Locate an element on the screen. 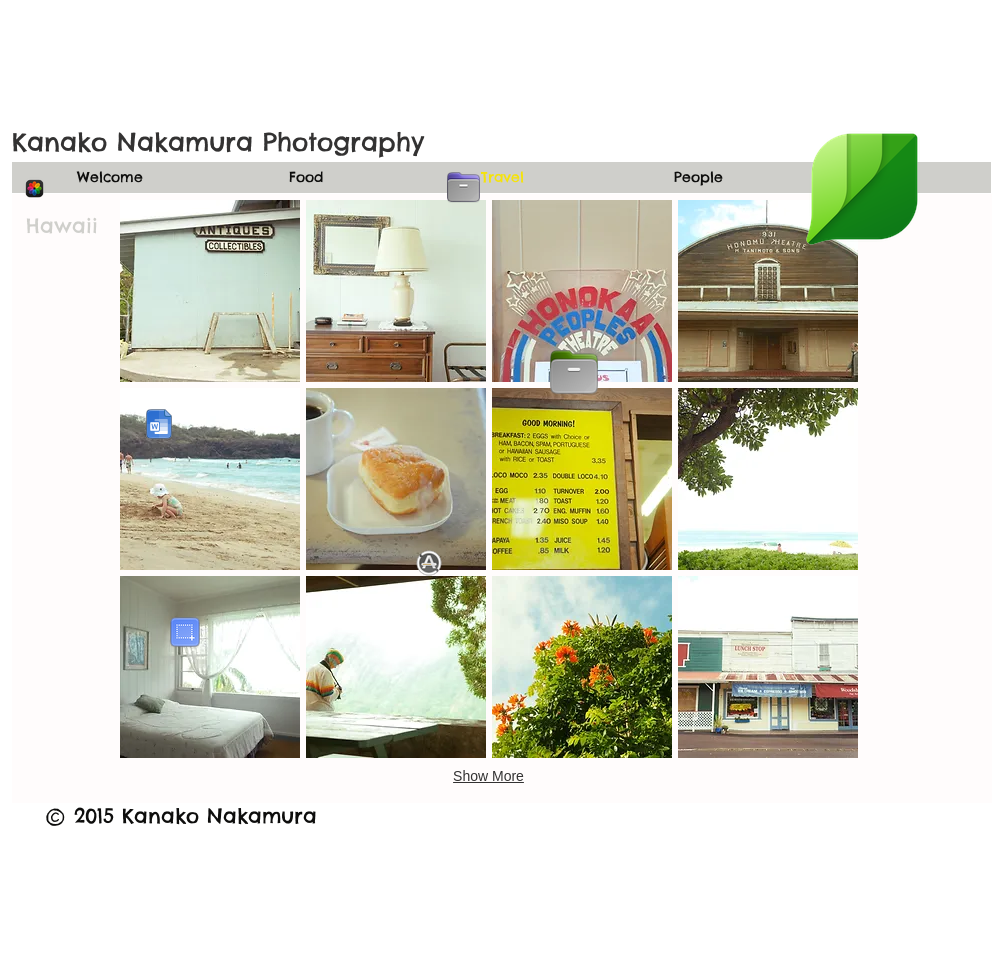 The height and width of the screenshot is (955, 1003). open the photos app is located at coordinates (34, 188).